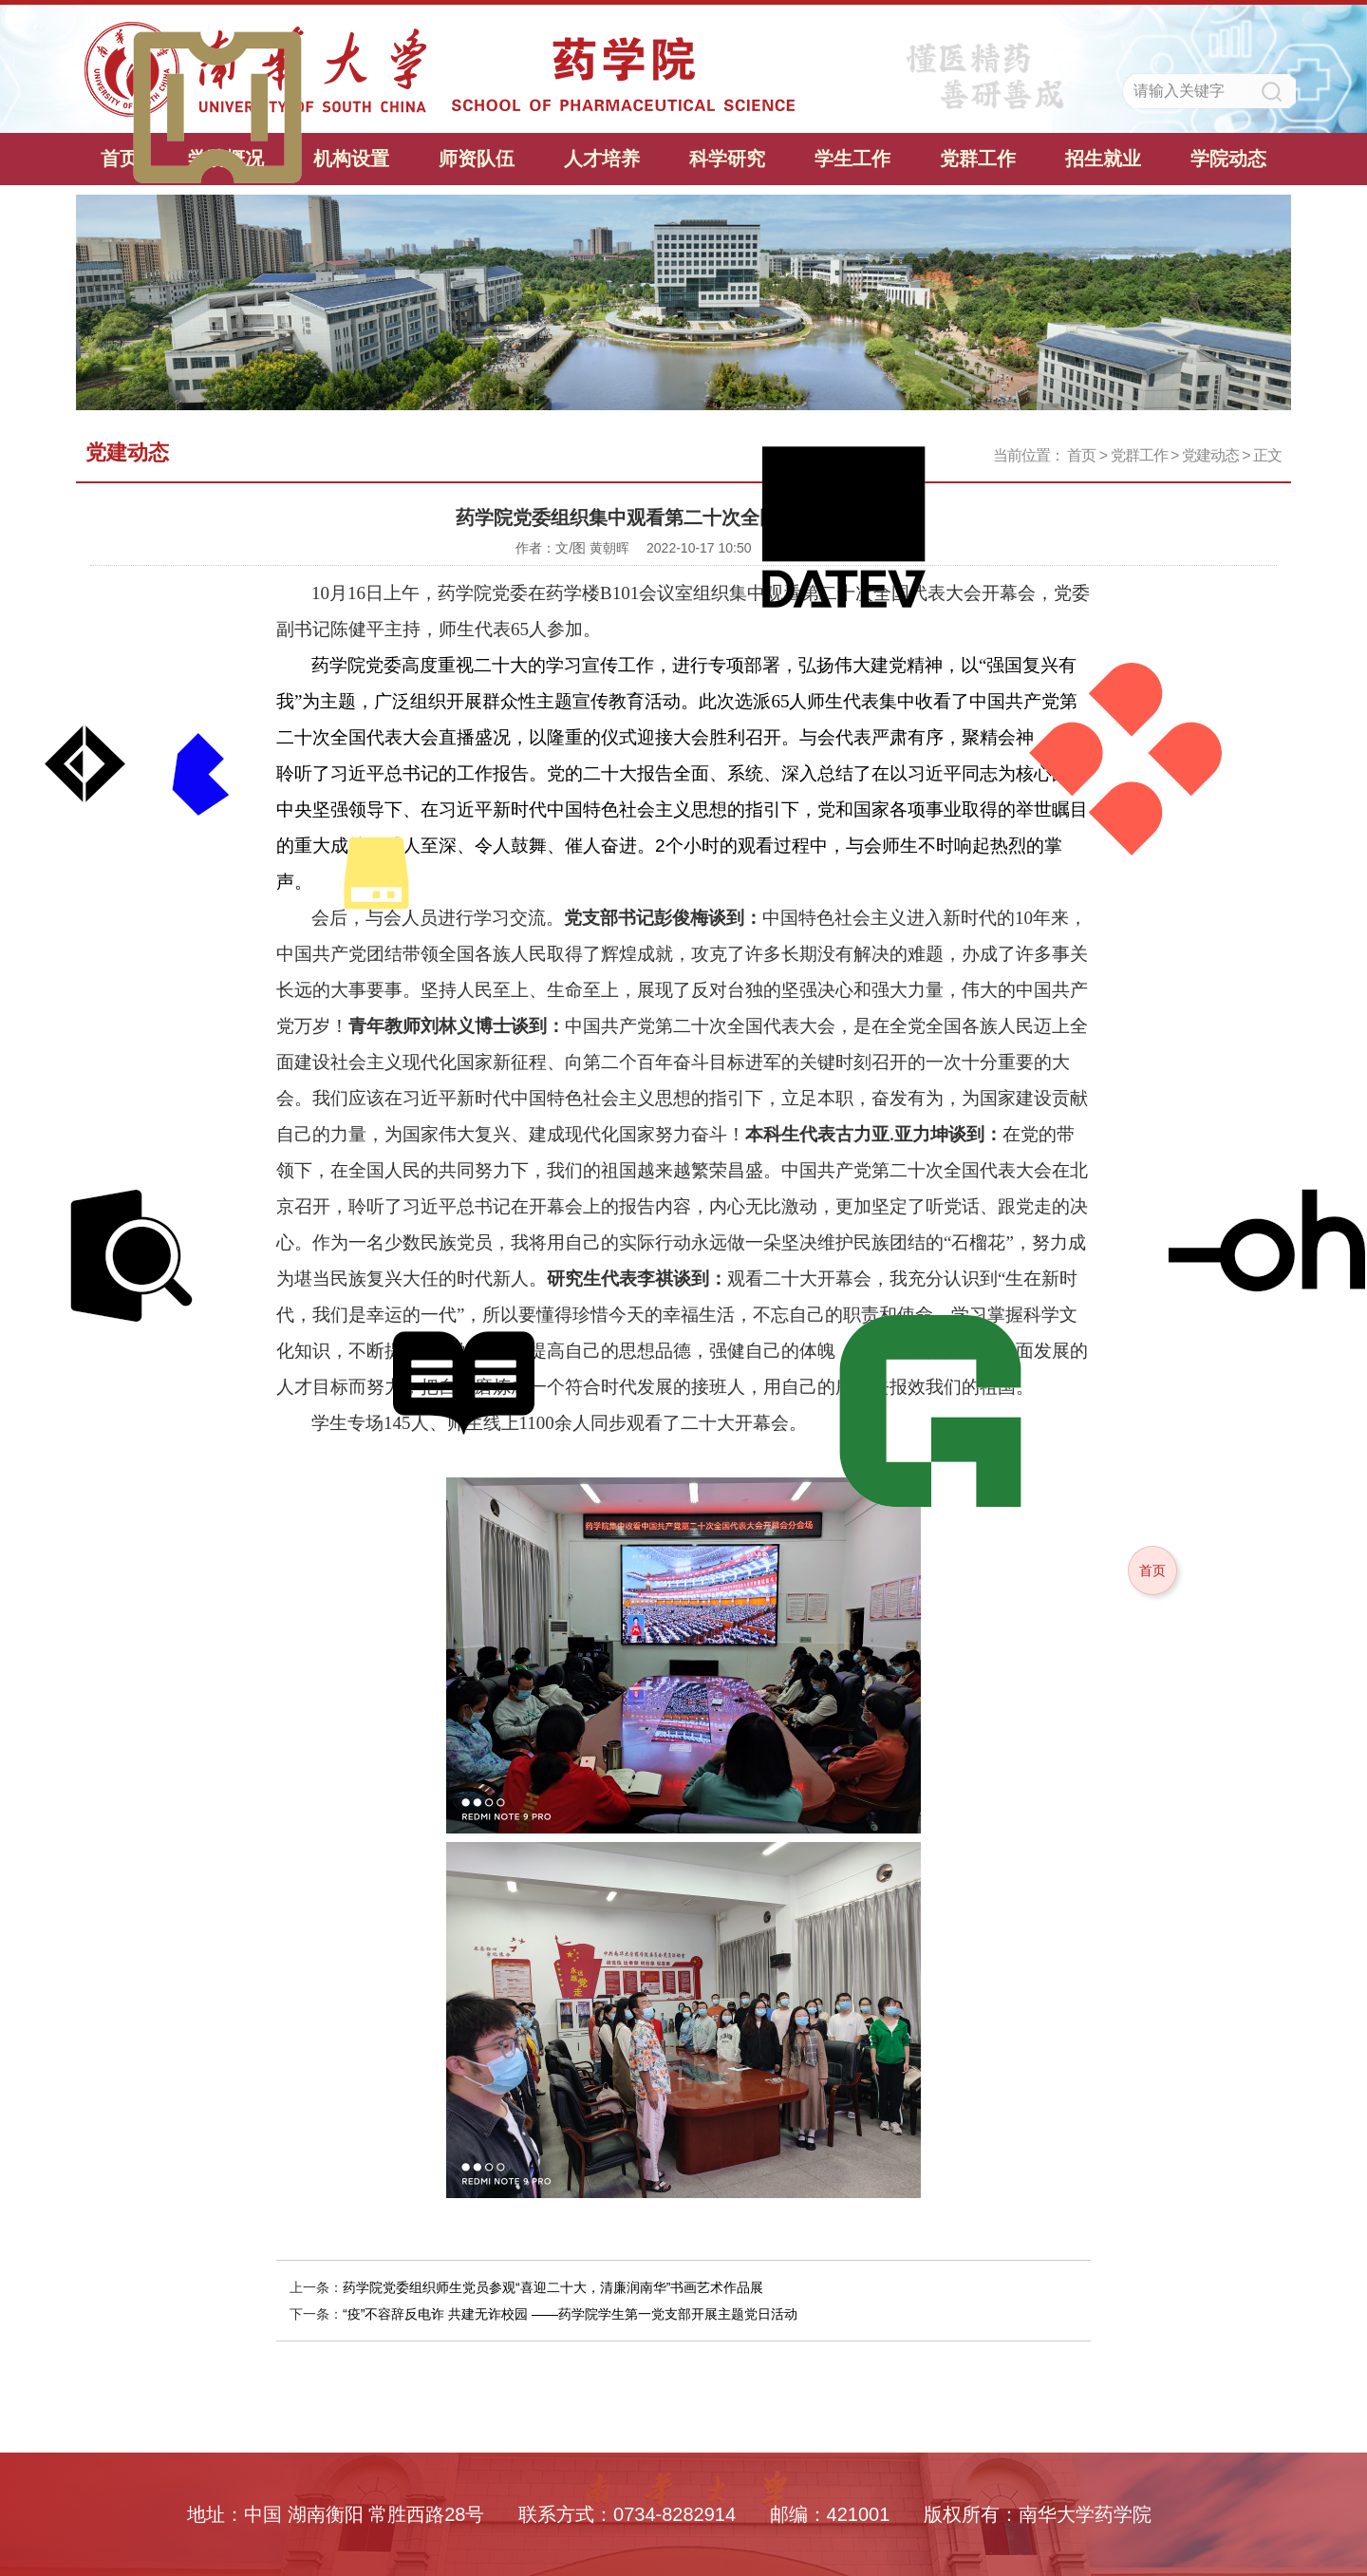  I want to click on indicates code written in F# programming language, so click(84, 763).